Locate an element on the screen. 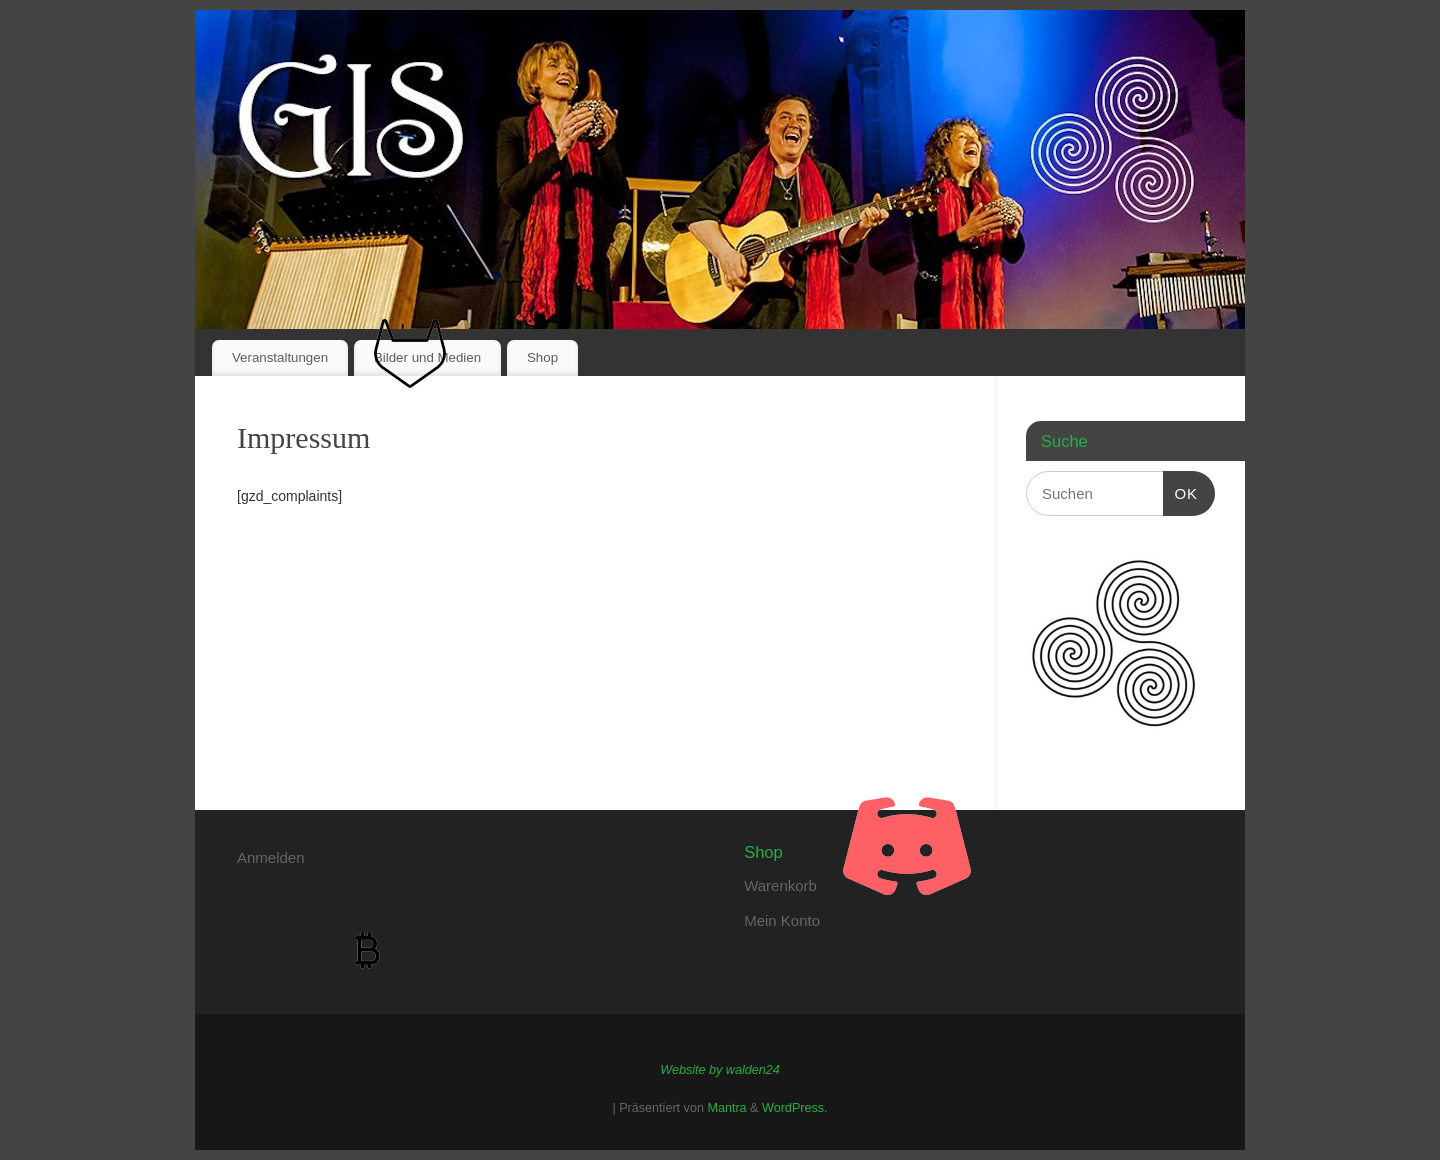 The width and height of the screenshot is (1440, 1160). open gitlab repository is located at coordinates (410, 352).